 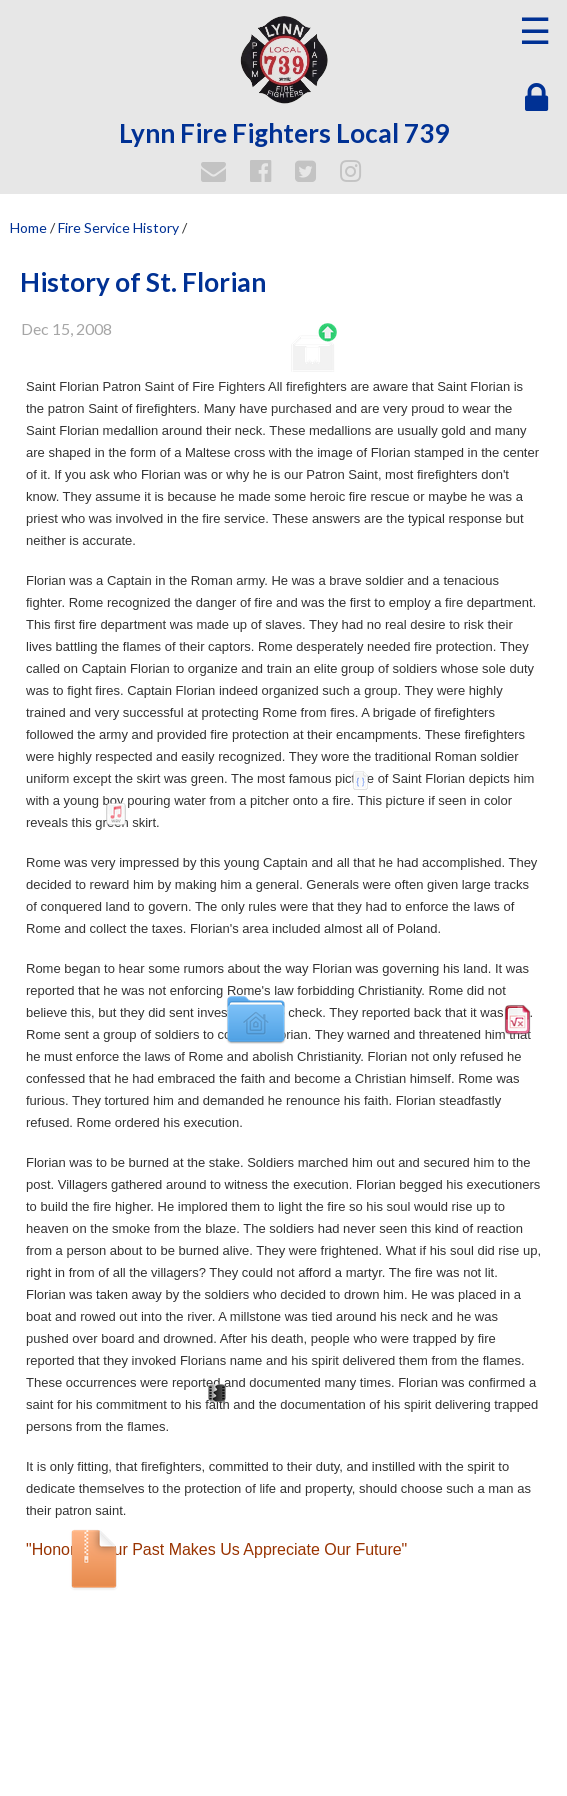 What do you see at coordinates (360, 780) in the screenshot?
I see `a CSS stylesheet file` at bounding box center [360, 780].